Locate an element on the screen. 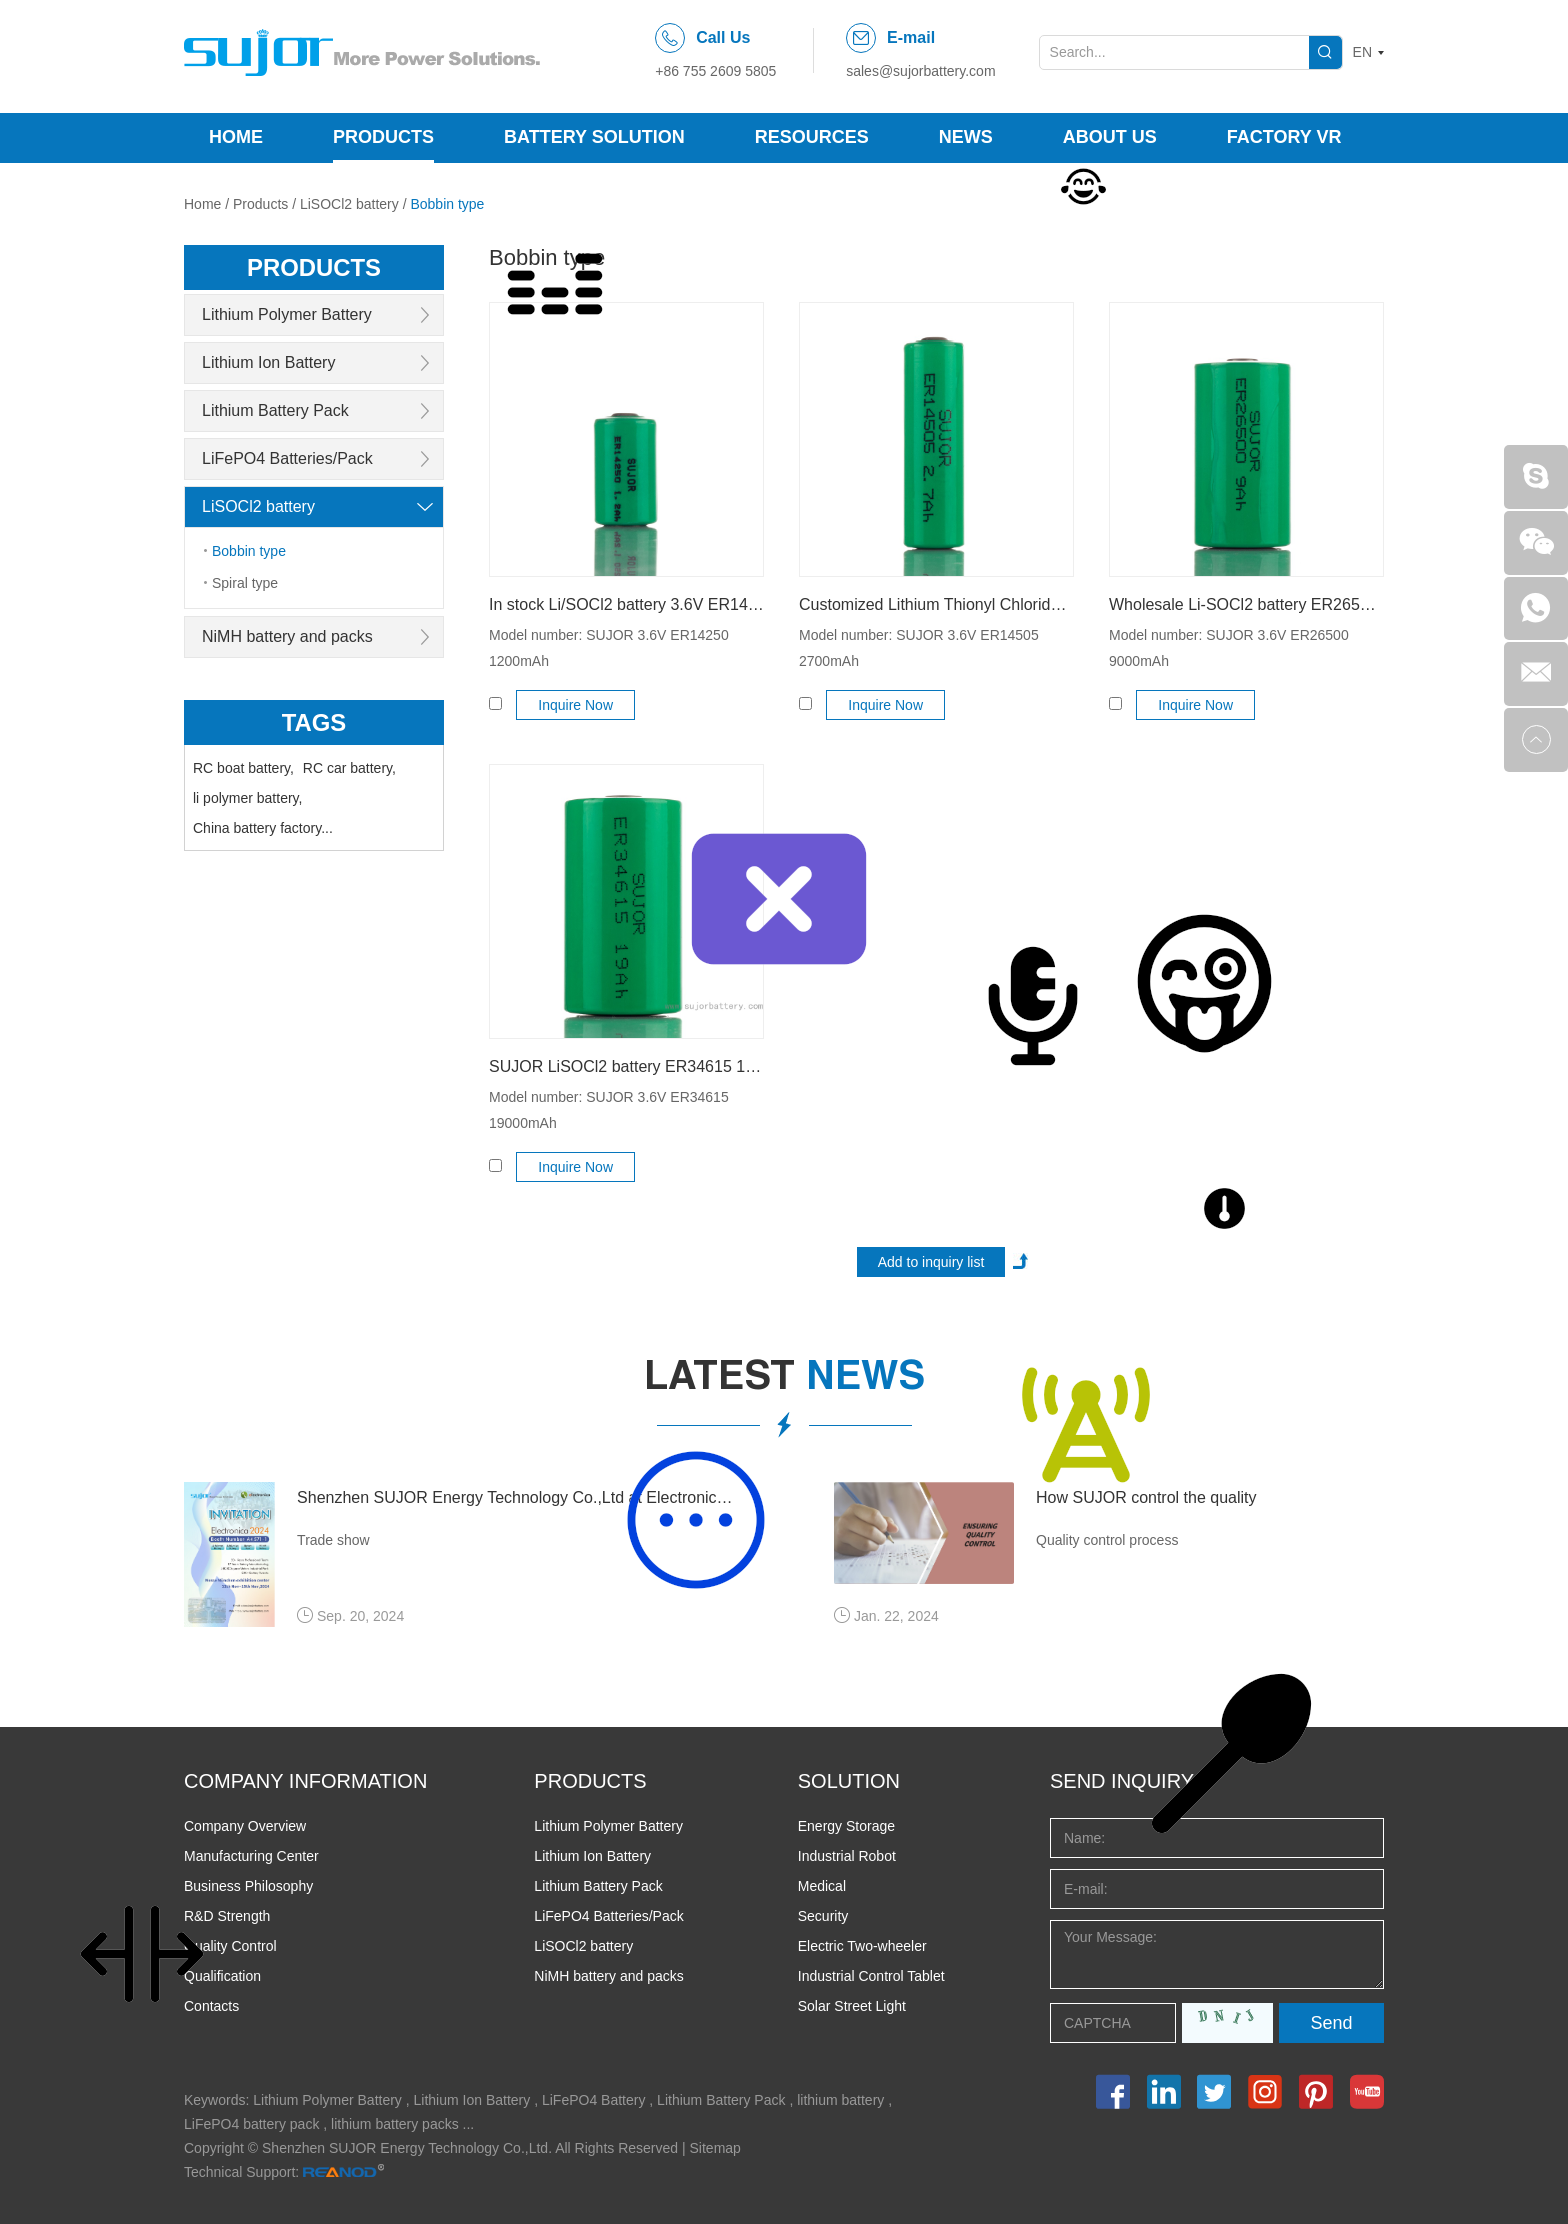  access food or dining settings is located at coordinates (1231, 1753).